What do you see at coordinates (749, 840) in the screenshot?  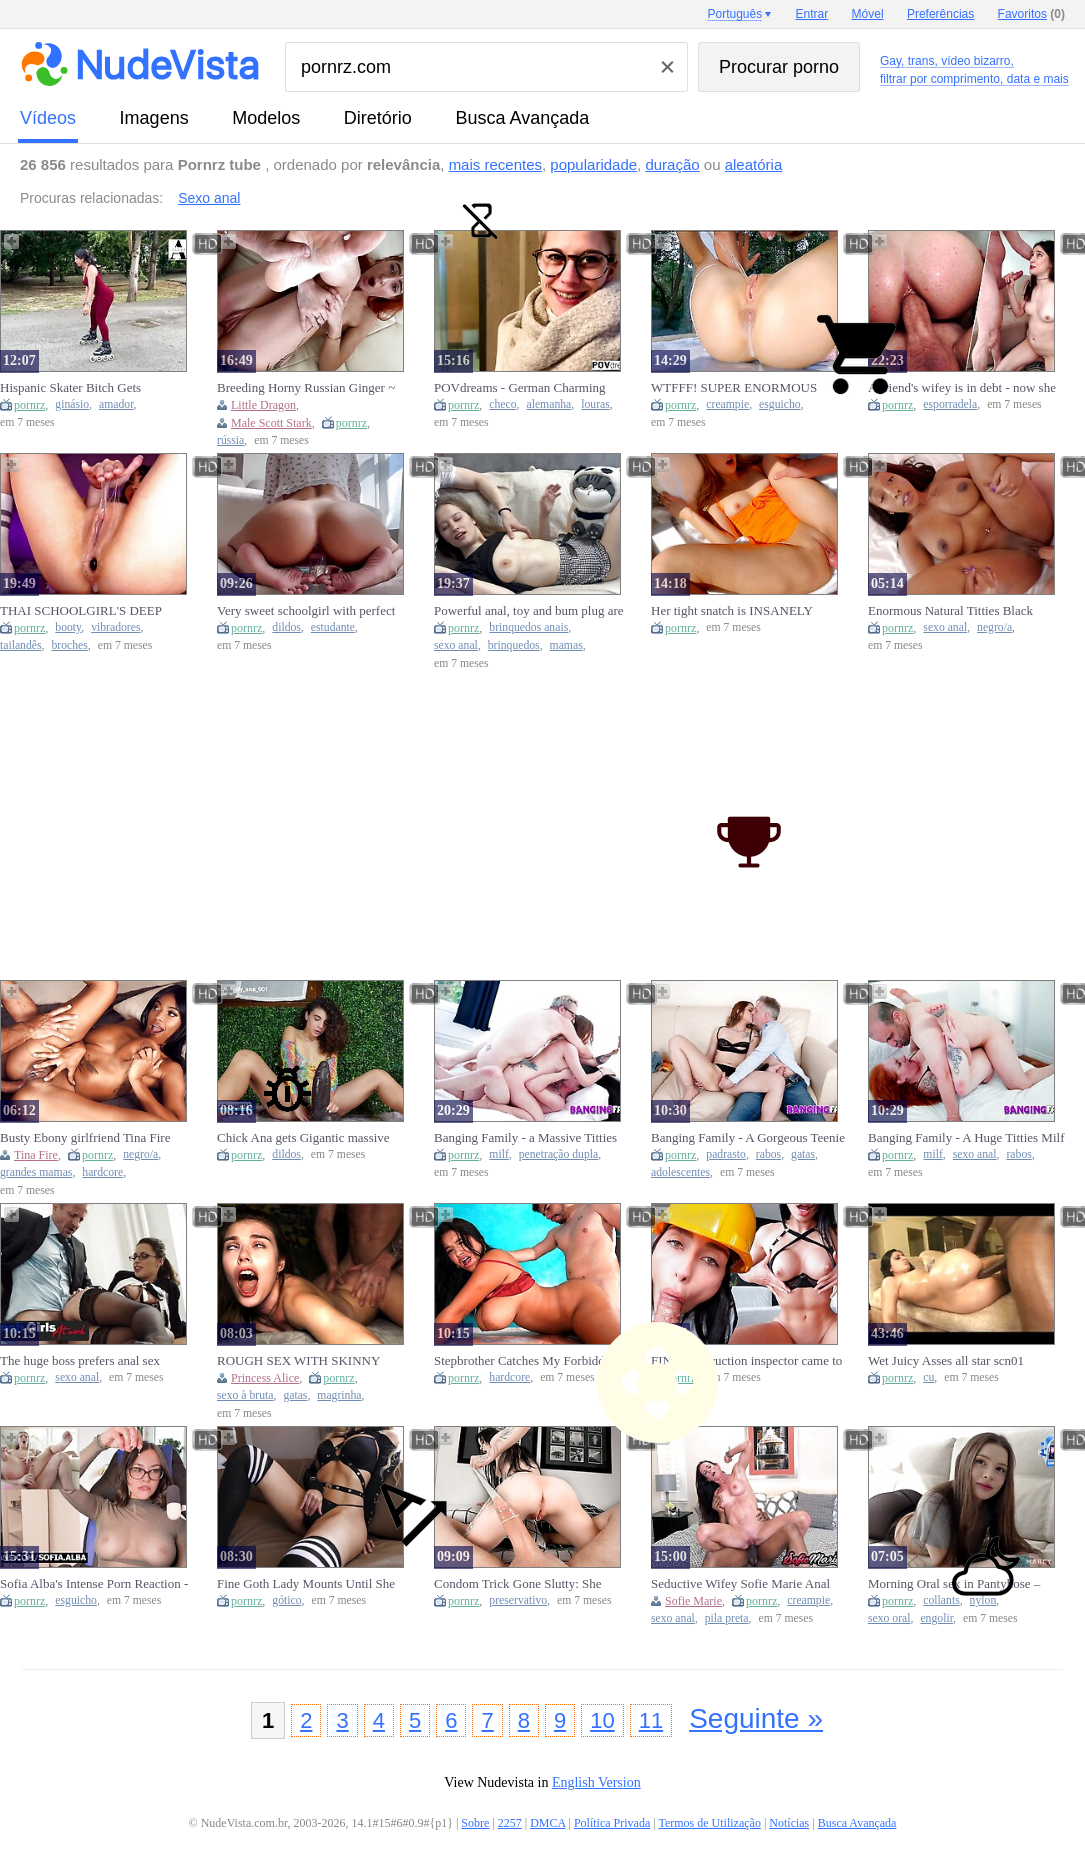 I see `view achievements or awards` at bounding box center [749, 840].